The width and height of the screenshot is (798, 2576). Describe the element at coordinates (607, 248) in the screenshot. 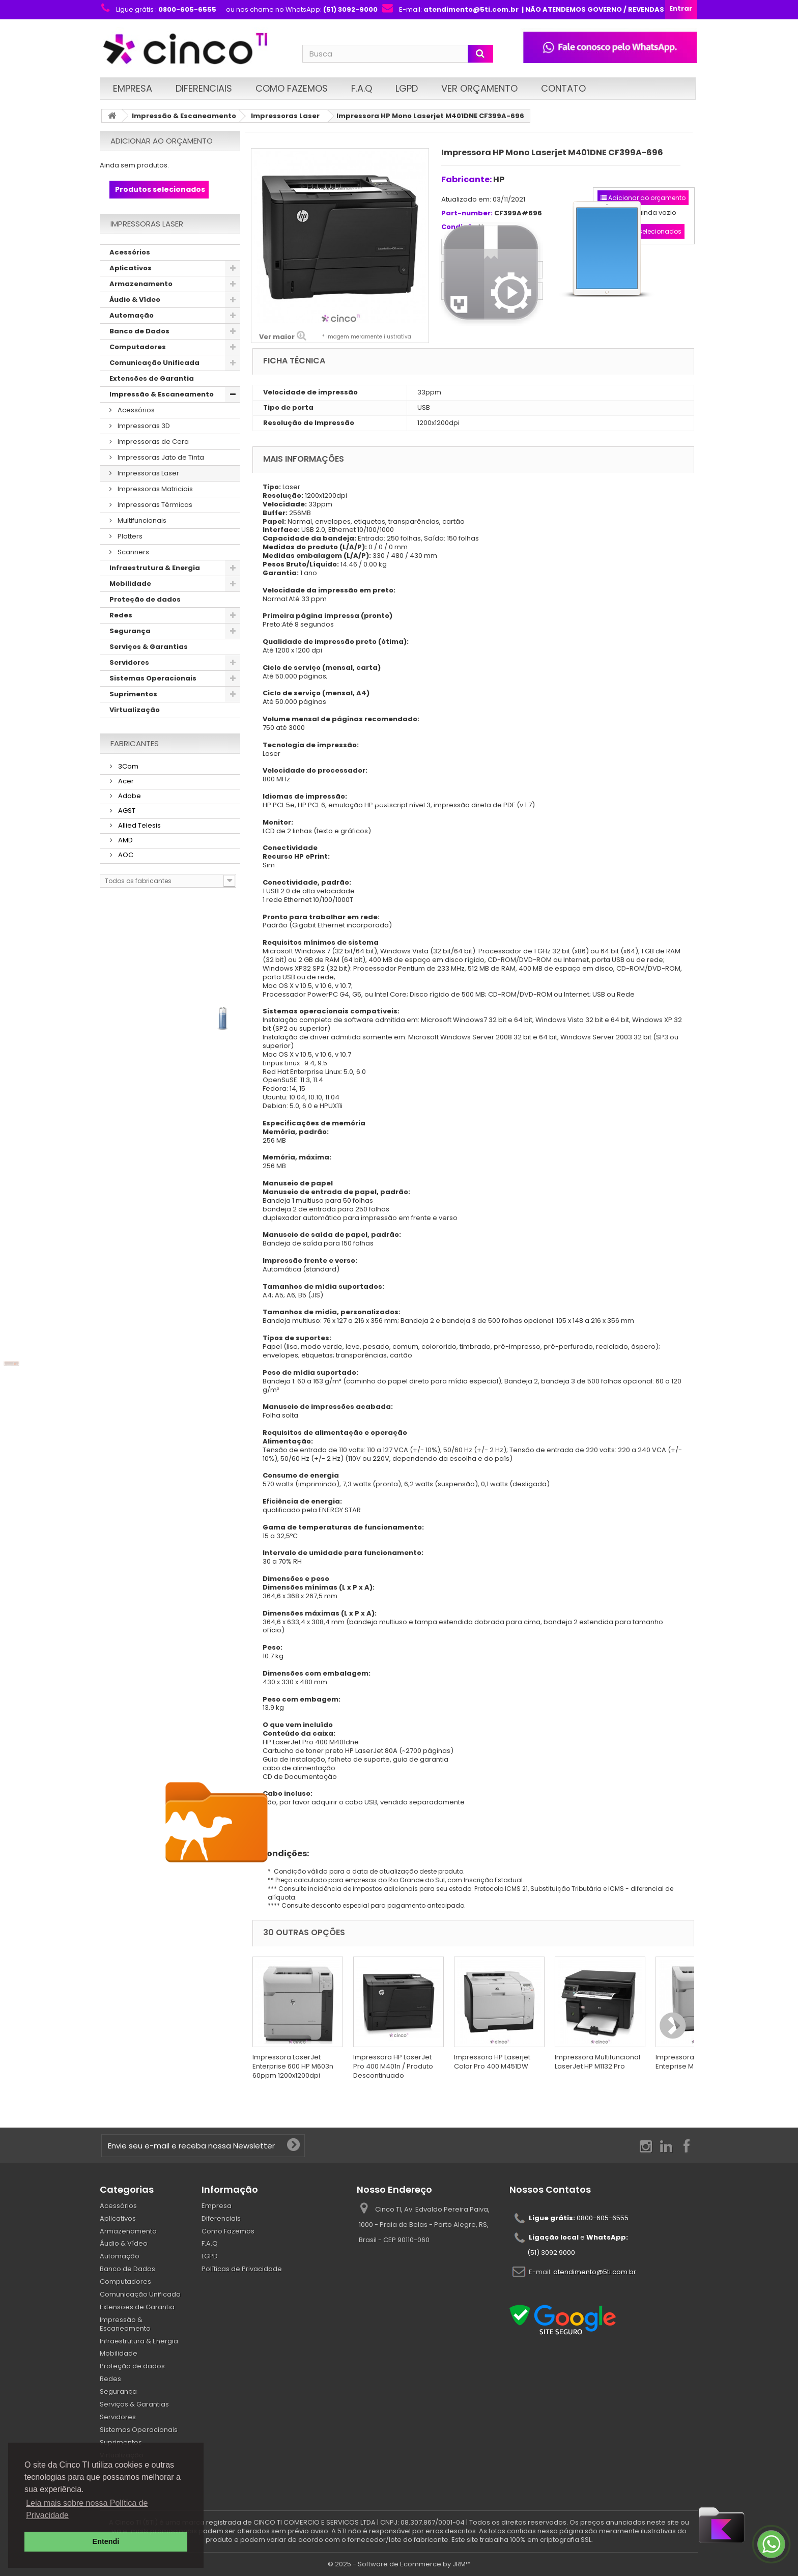

I see `view connected iPad Pro device` at that location.